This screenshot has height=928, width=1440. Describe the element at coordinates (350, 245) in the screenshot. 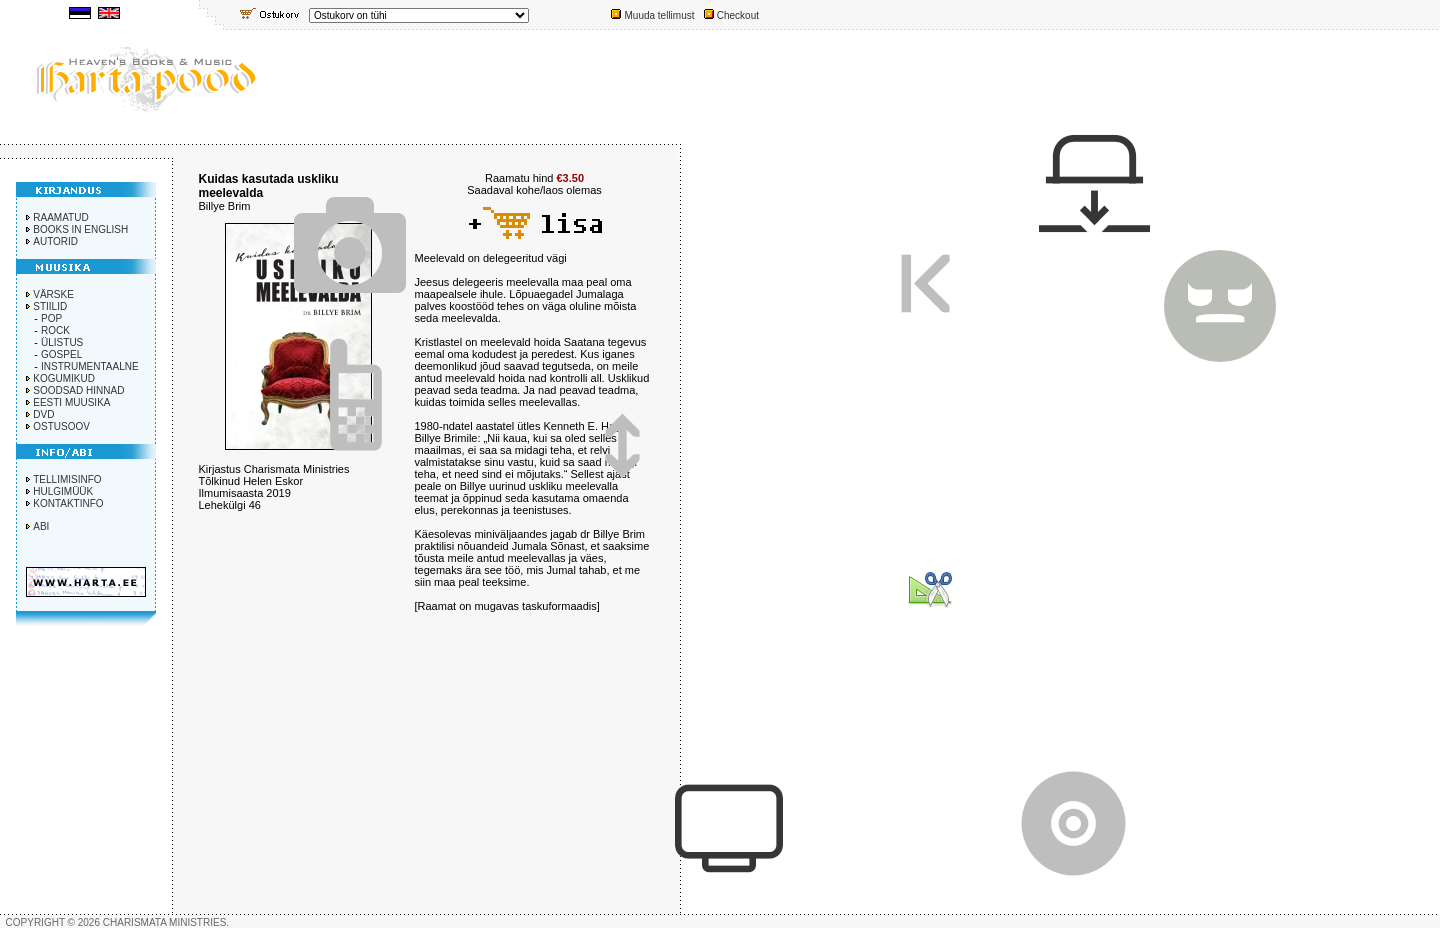

I see `open camera to take a photo` at that location.